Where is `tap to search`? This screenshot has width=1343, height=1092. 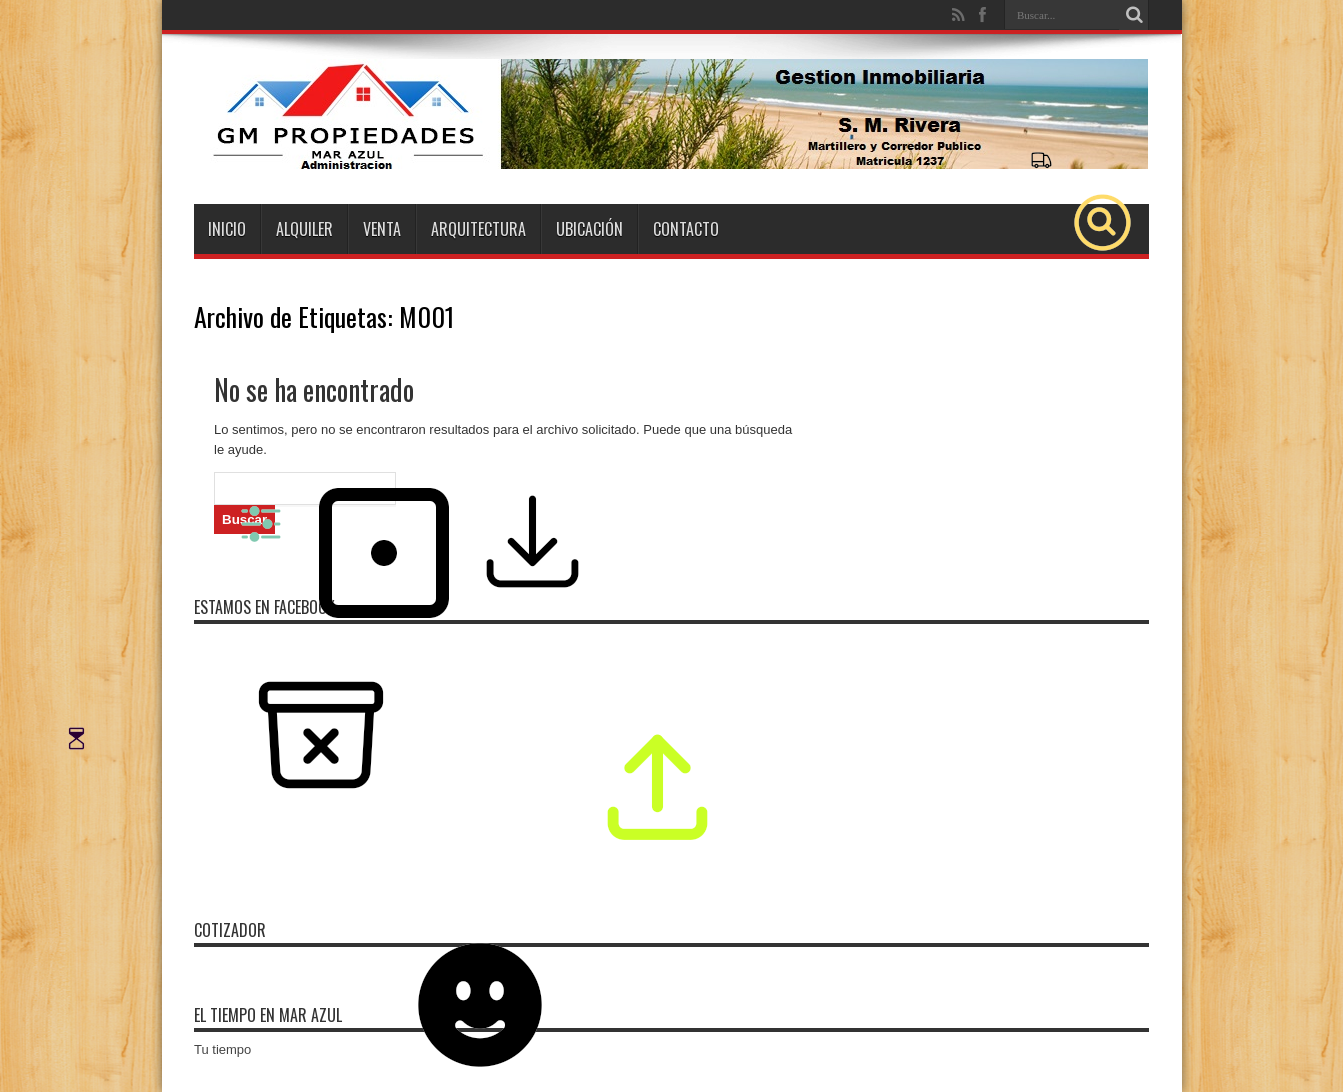
tap to search is located at coordinates (1102, 222).